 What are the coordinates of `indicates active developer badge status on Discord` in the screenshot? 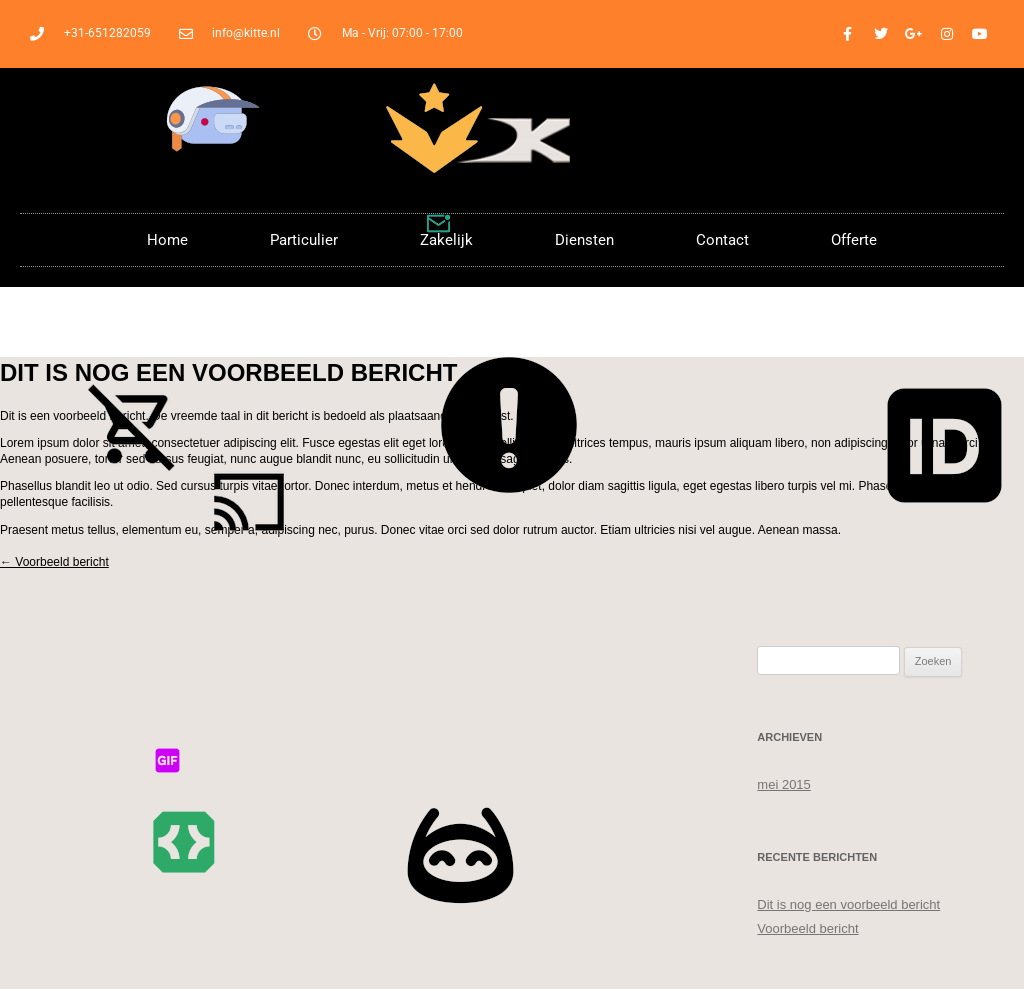 It's located at (184, 842).